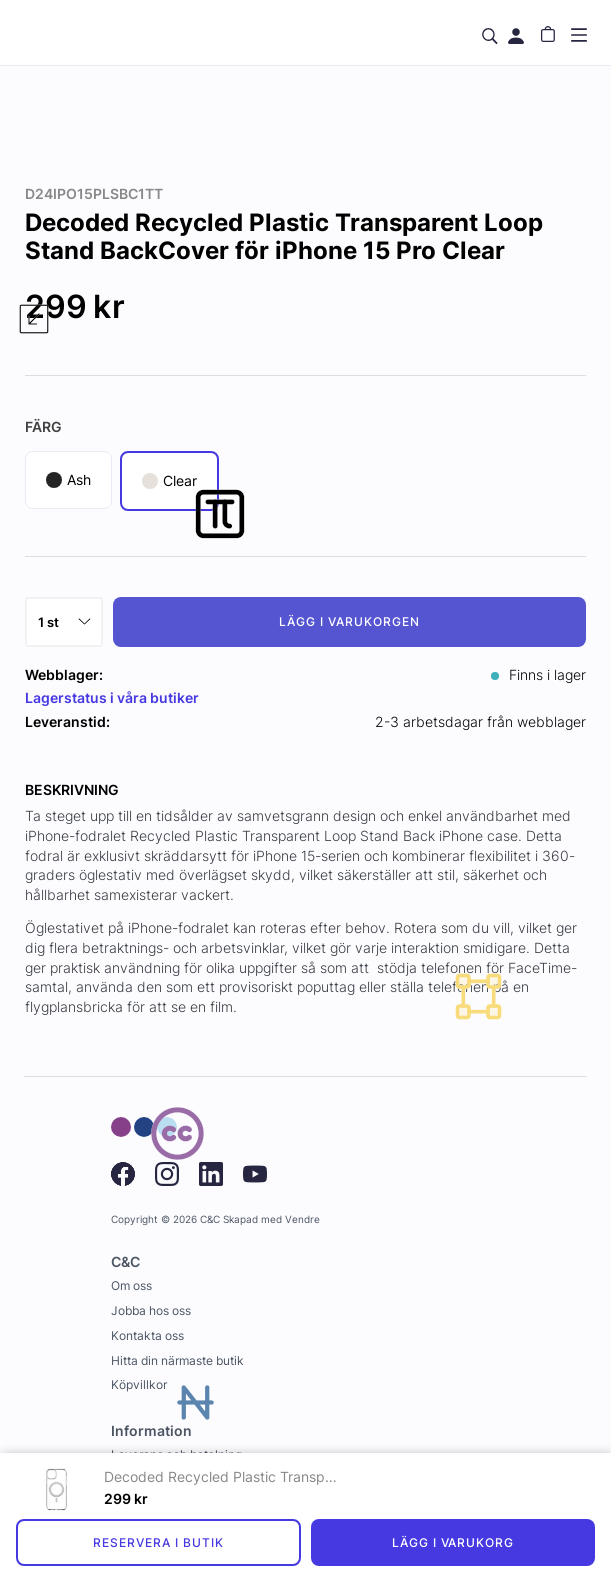 The height and width of the screenshot is (1582, 611). Describe the element at coordinates (177, 1133) in the screenshot. I see `indicates content is licensed under creative commons` at that location.